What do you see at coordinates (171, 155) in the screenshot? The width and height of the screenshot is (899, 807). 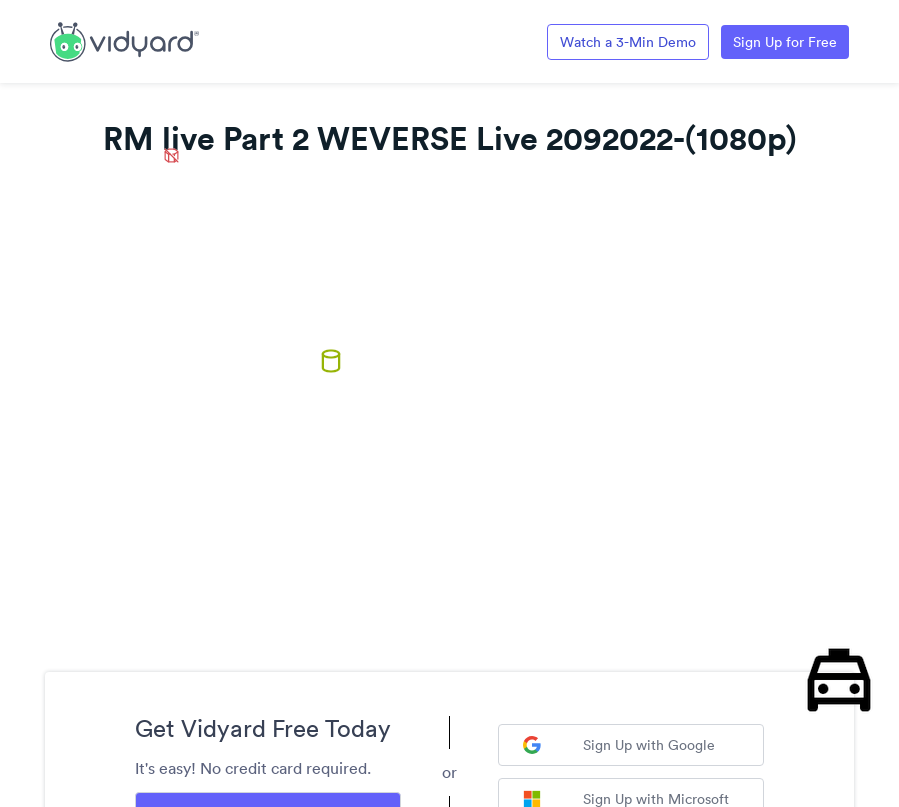 I see `disable 3D object view` at bounding box center [171, 155].